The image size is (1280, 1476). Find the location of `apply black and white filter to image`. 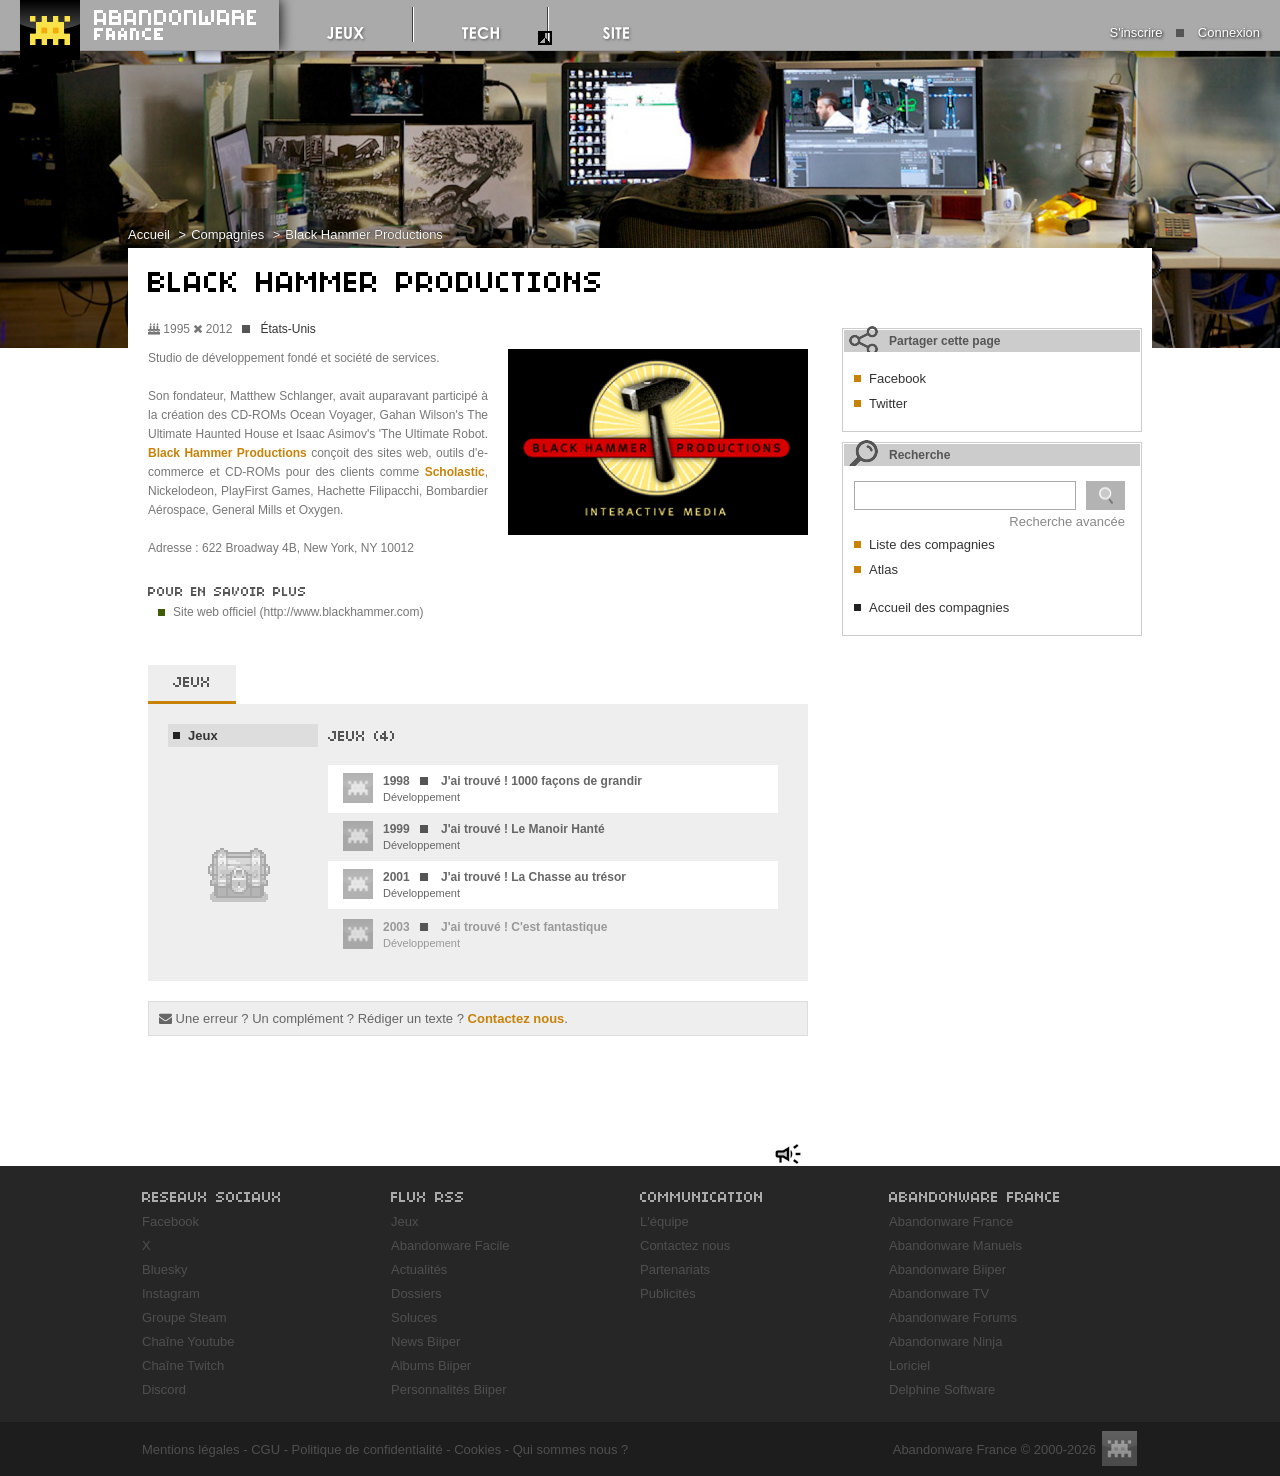

apply black and white filter to image is located at coordinates (545, 38).